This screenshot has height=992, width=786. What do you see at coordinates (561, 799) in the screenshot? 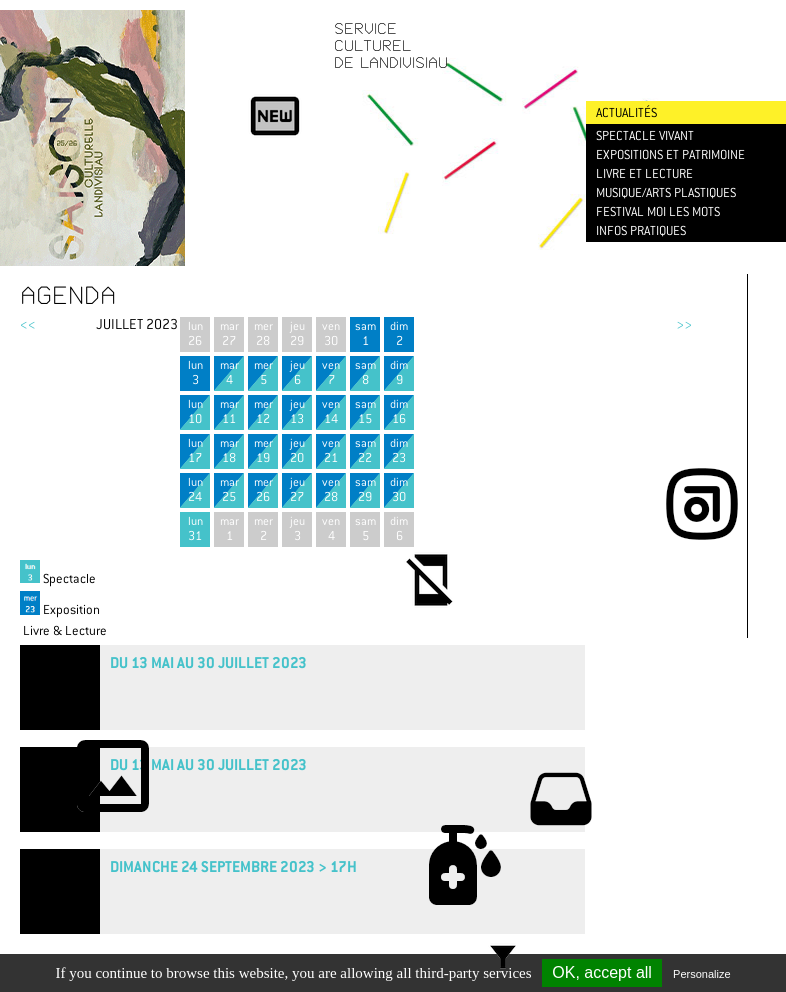
I see `view your inbox messages` at bounding box center [561, 799].